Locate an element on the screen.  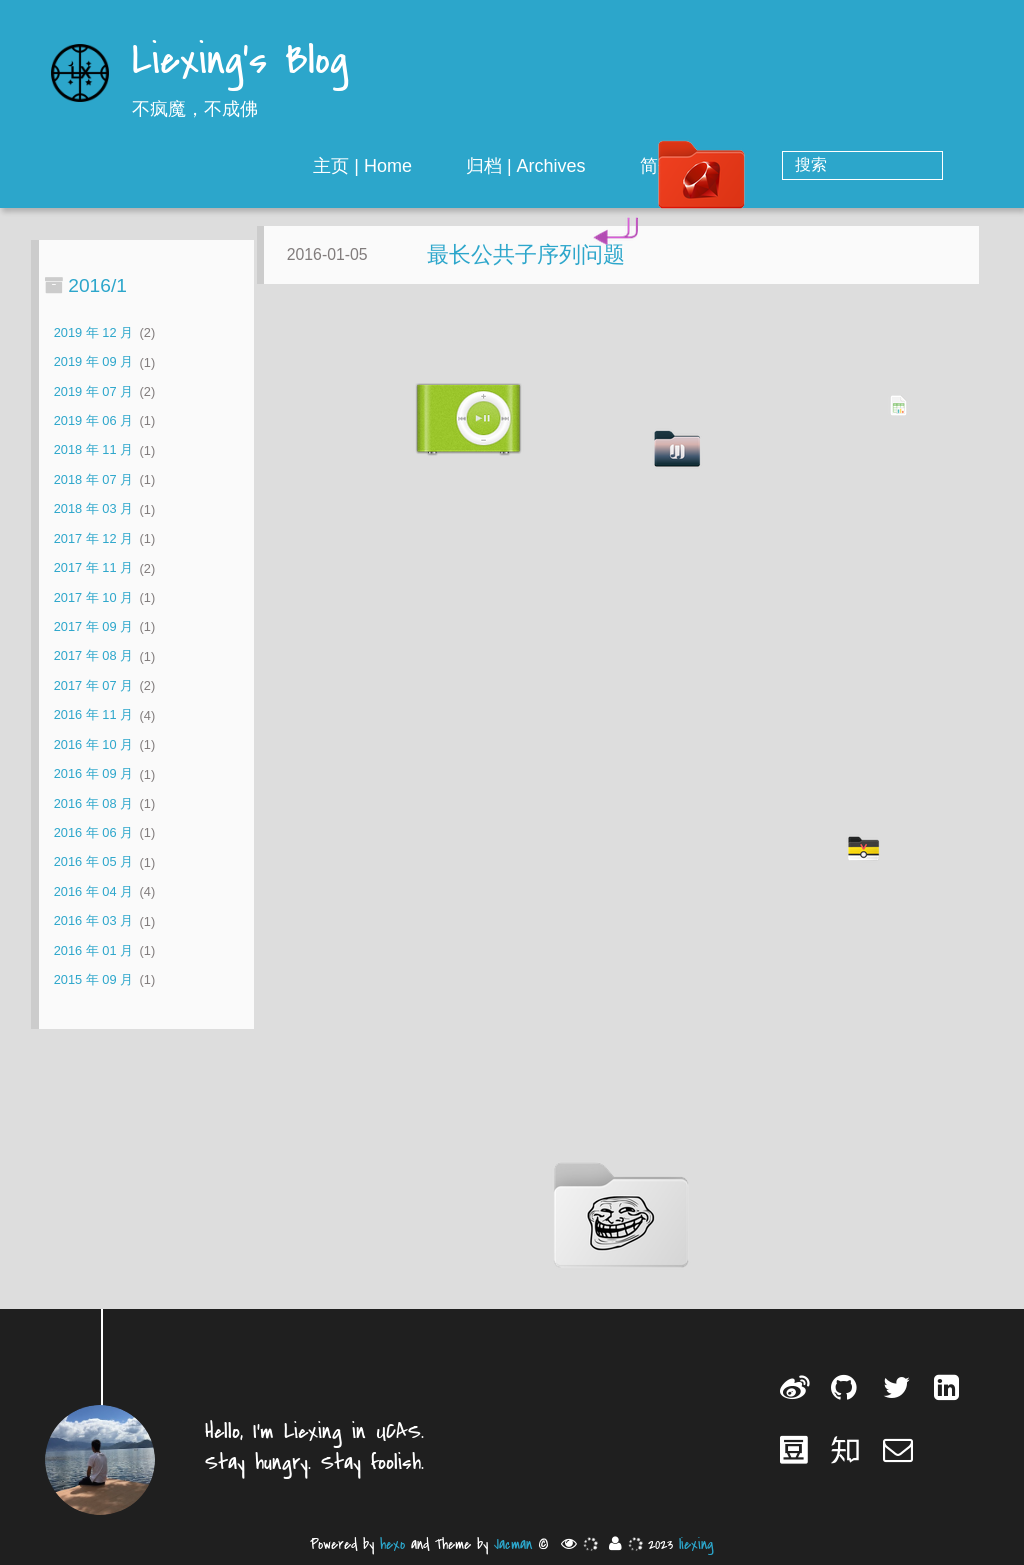
open a spreadsheet file is located at coordinates (898, 405).